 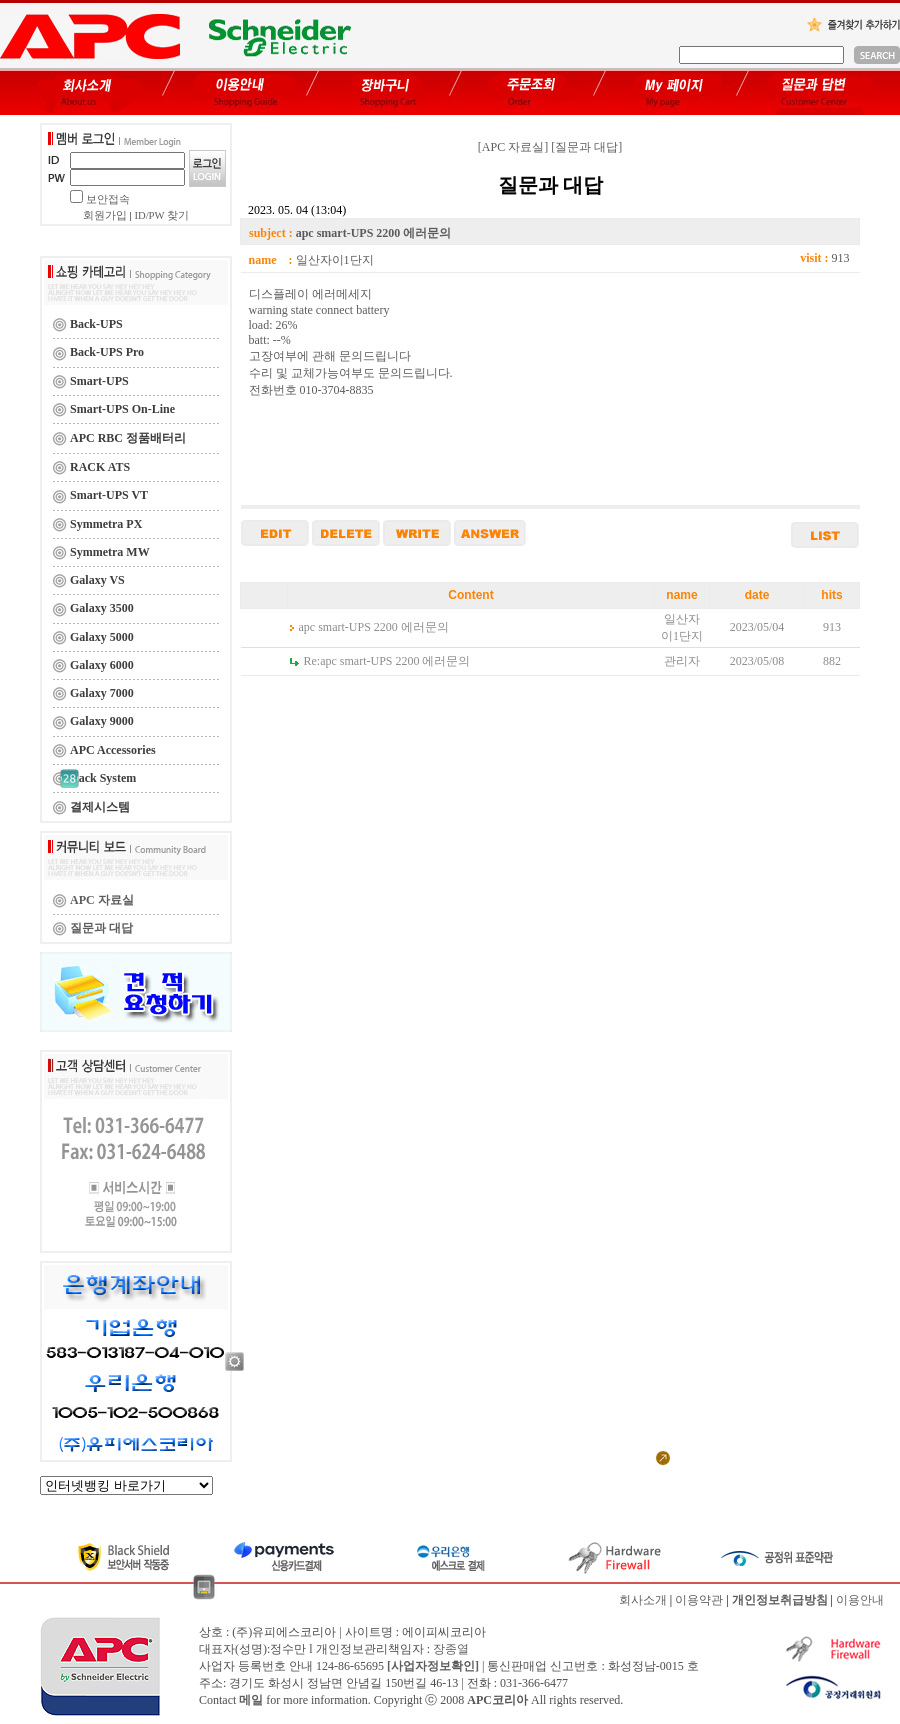 What do you see at coordinates (69, 778) in the screenshot?
I see `open the calendar app` at bounding box center [69, 778].